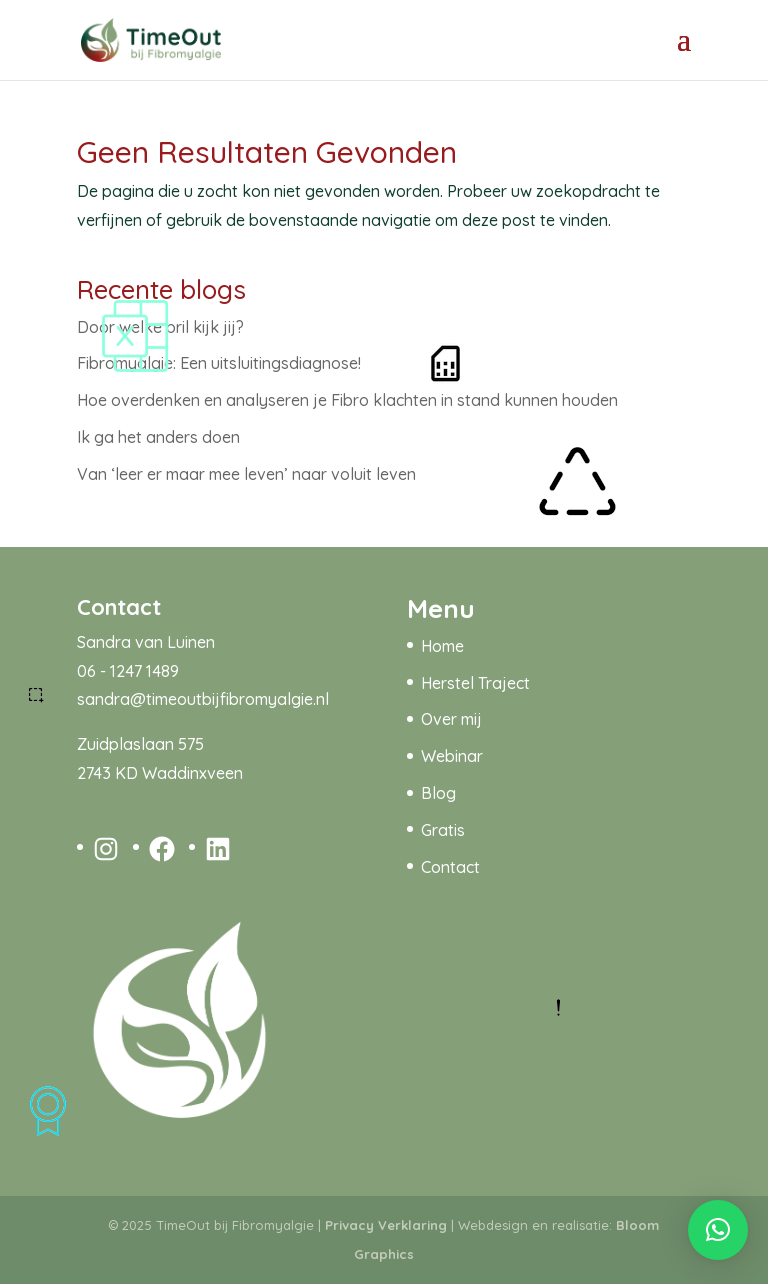 Image resolution: width=768 pixels, height=1284 pixels. I want to click on manage sim card settings, so click(445, 363).